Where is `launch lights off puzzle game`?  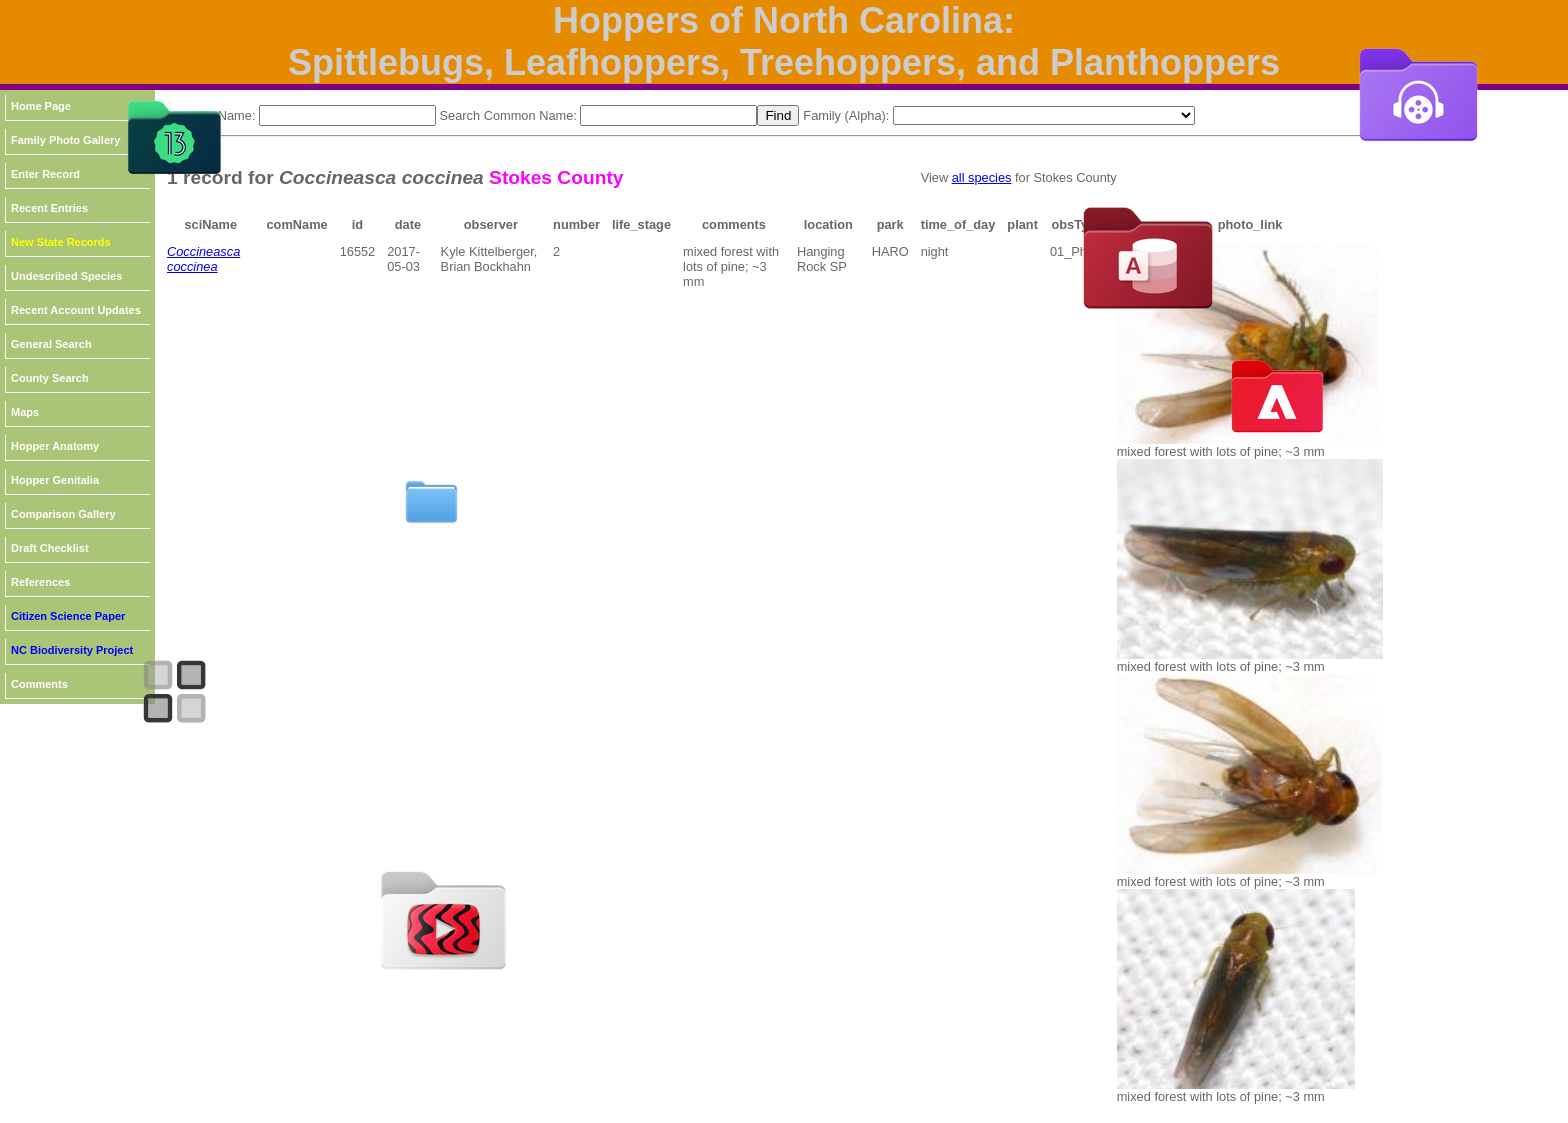 launch lights off puzzle game is located at coordinates (177, 694).